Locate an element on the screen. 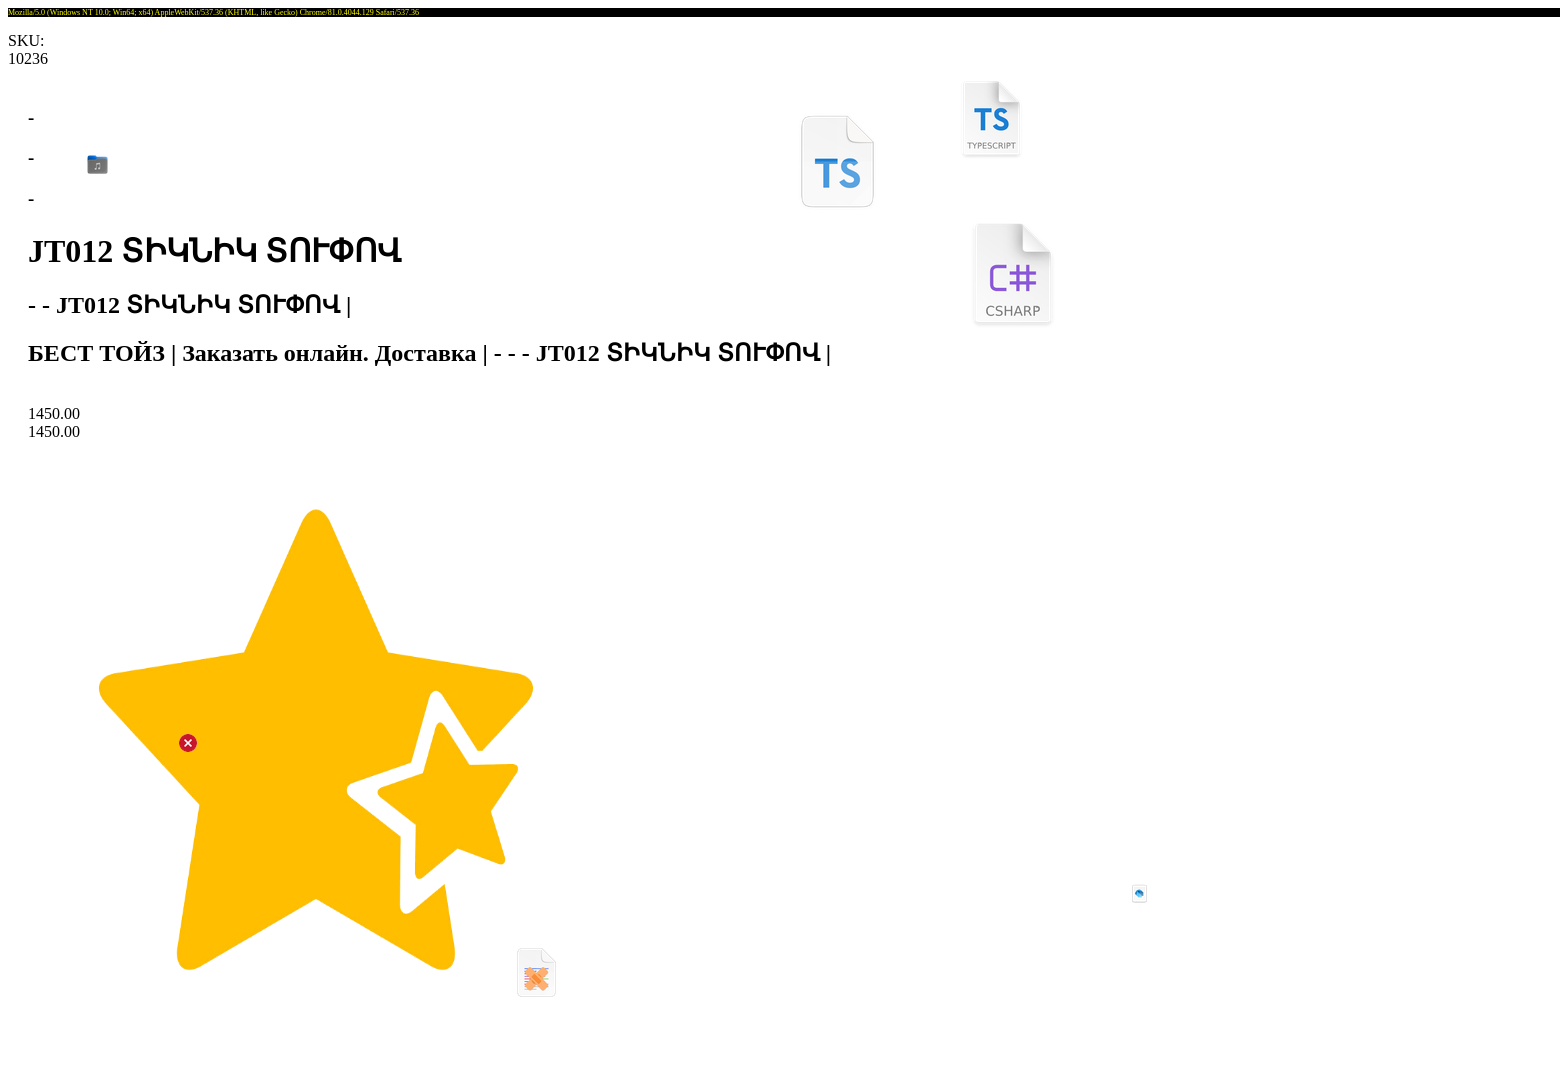 The image size is (1568, 1069). a patch or diff file for code changes is located at coordinates (536, 972).